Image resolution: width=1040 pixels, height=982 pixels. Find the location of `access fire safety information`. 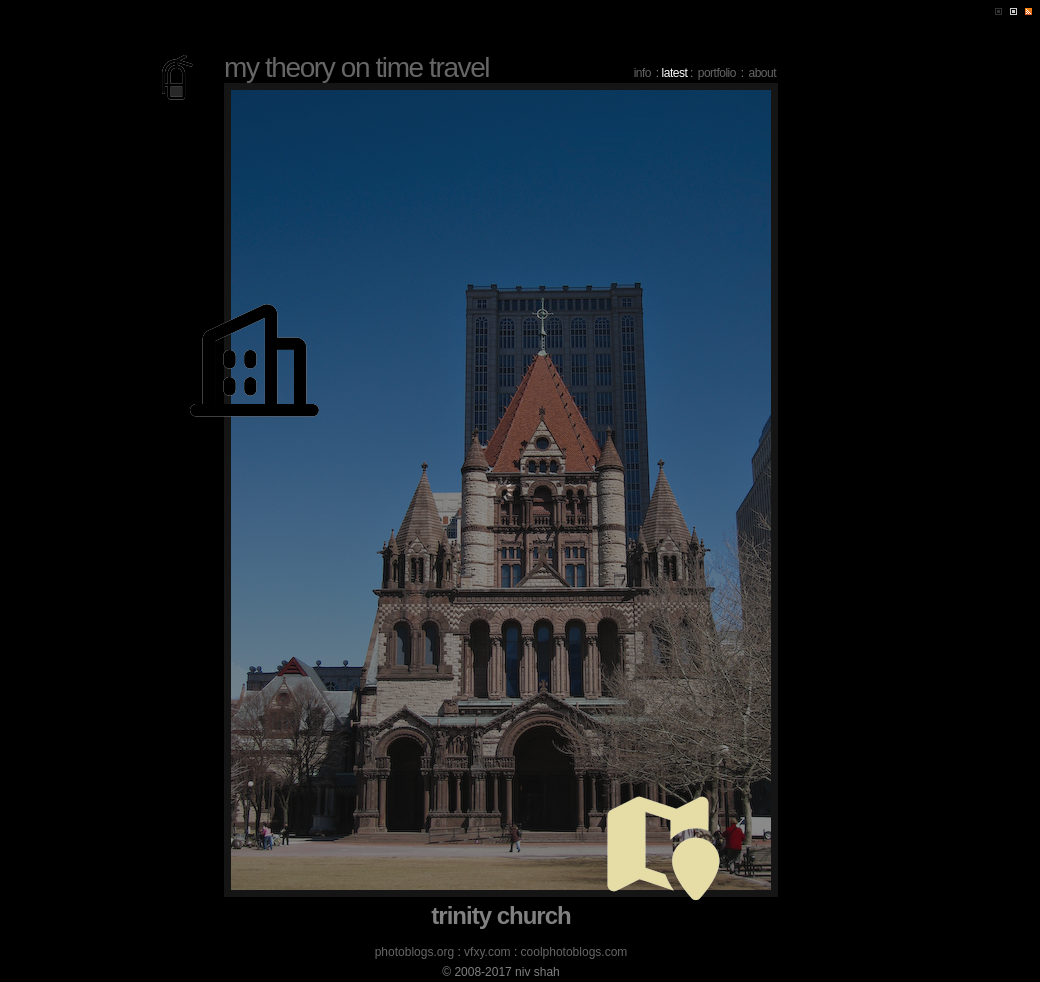

access fire safety information is located at coordinates (175, 78).